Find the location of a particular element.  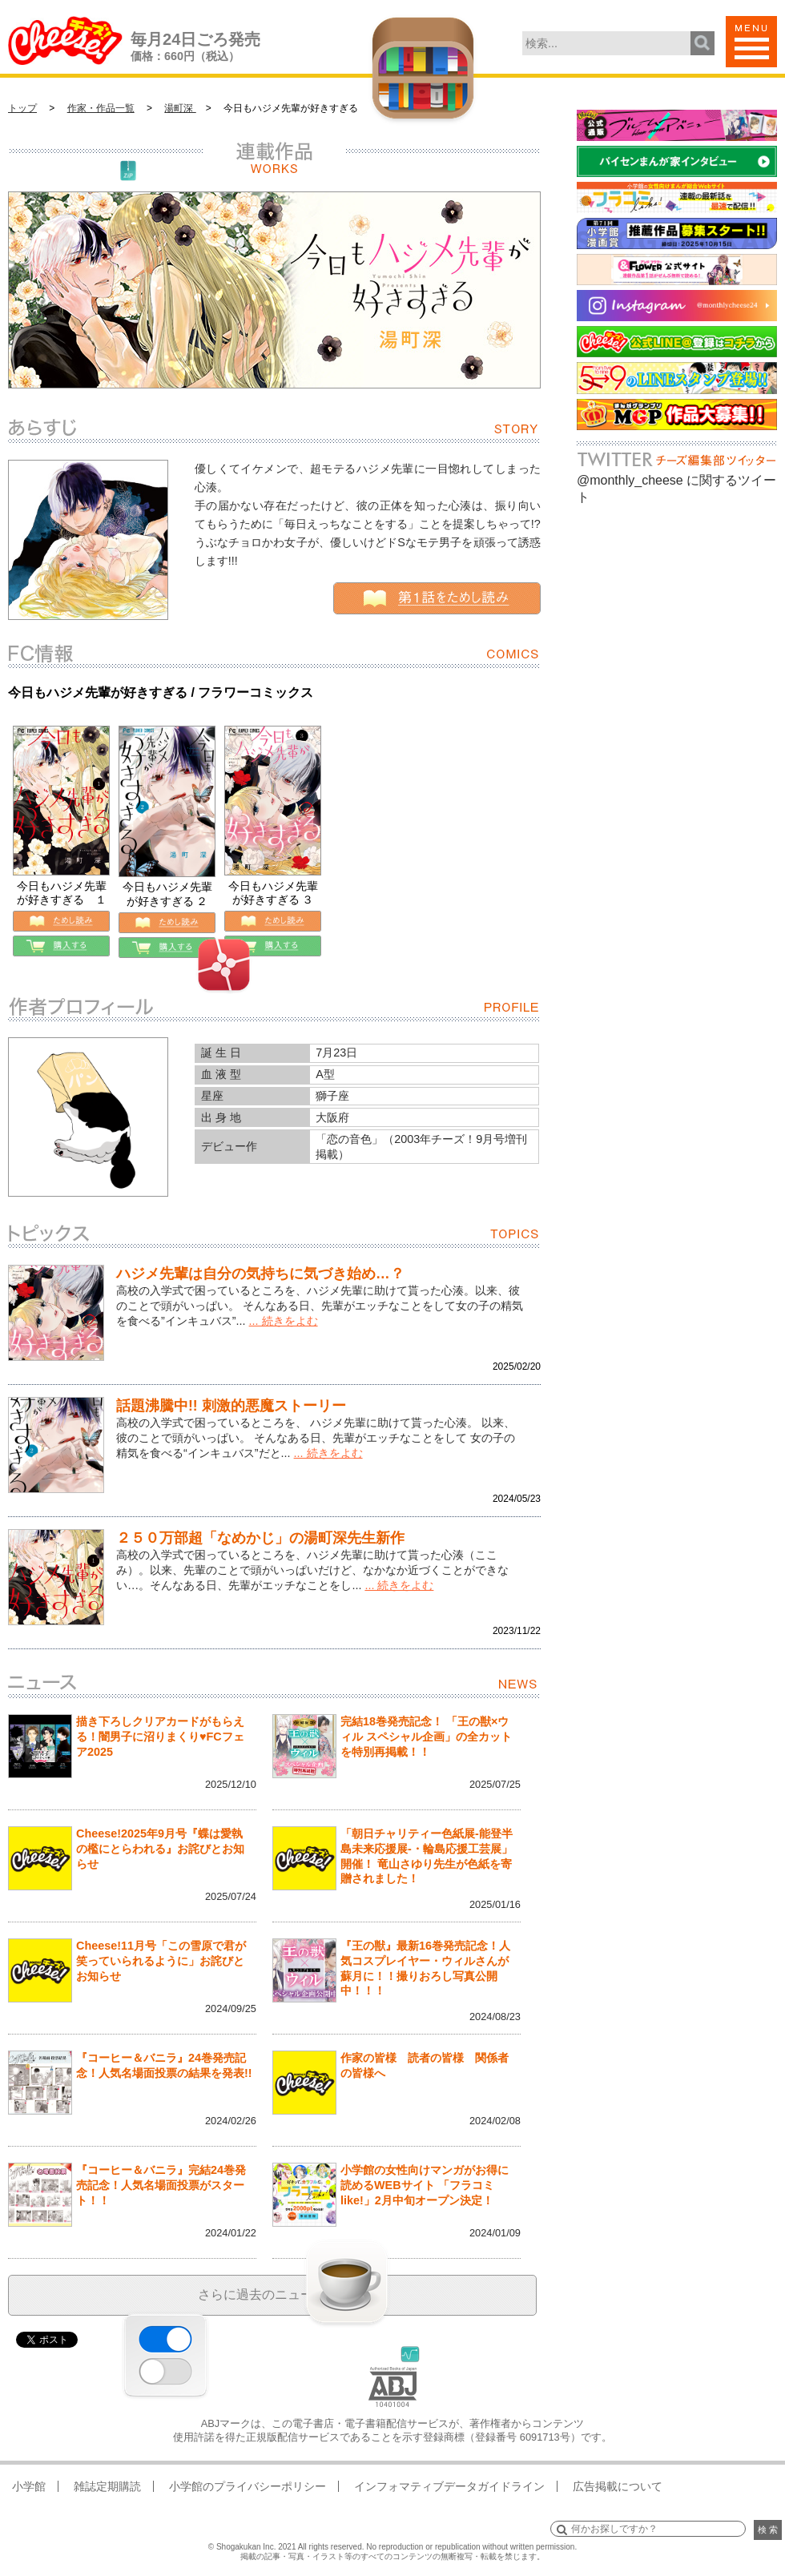

launch a java application is located at coordinates (347, 2282).